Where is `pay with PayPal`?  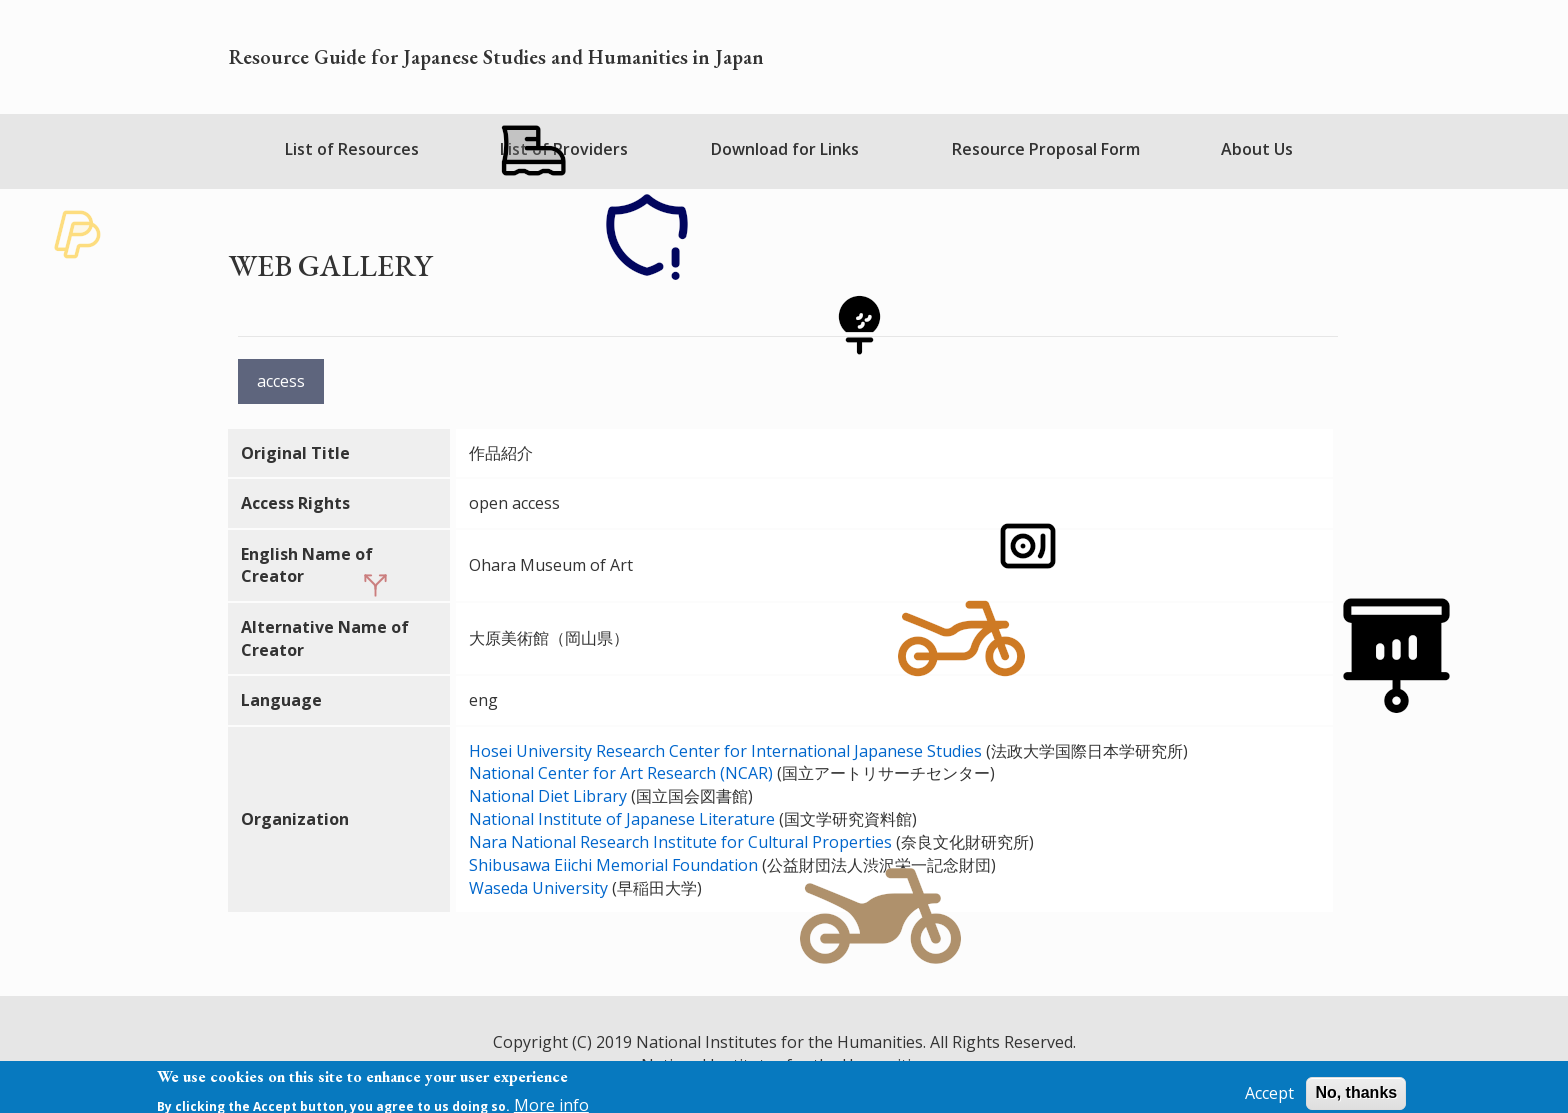
pay with PayPal is located at coordinates (76, 234).